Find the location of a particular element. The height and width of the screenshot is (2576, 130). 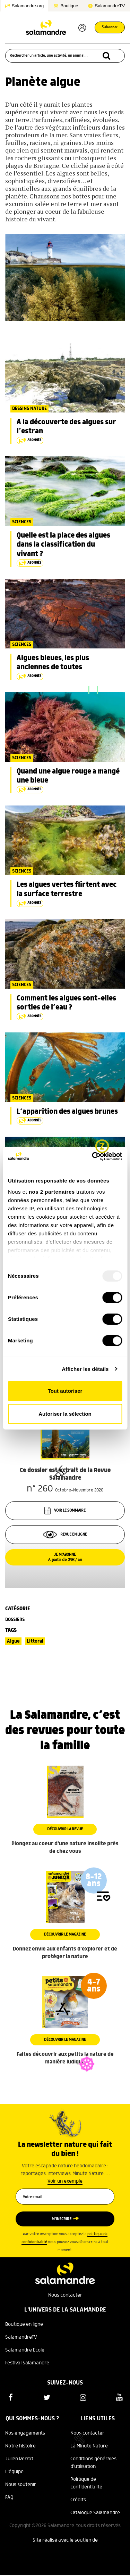

highlight or mark selected text is located at coordinates (61, 1472).